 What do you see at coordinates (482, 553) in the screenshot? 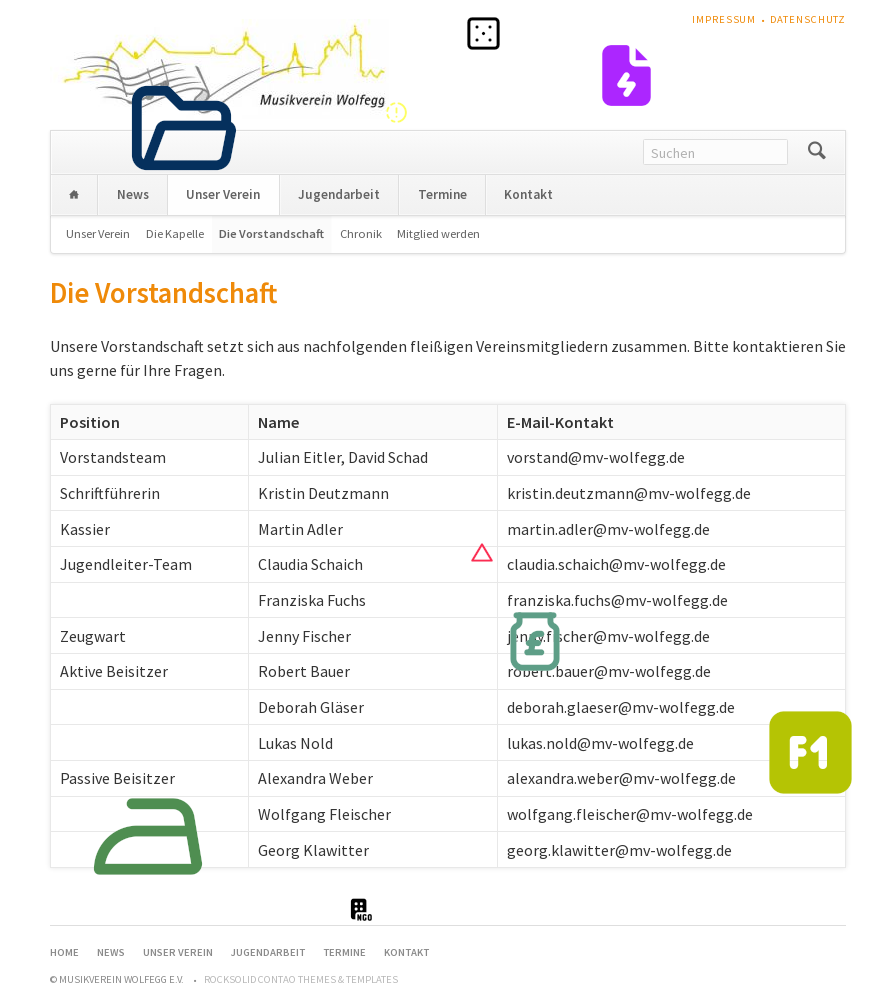
I see `vercel platform logo` at bounding box center [482, 553].